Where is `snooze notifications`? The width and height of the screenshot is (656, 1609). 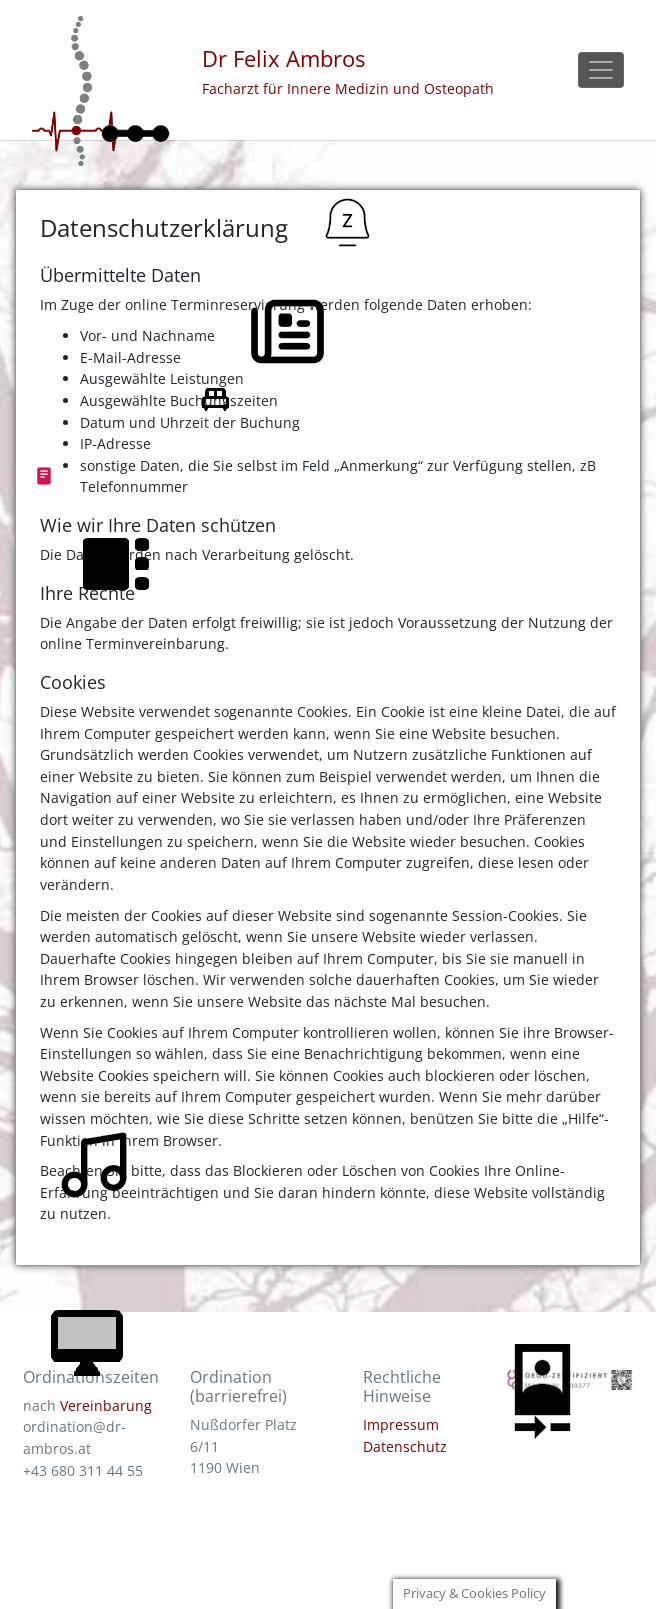
snooze notifications is located at coordinates (347, 222).